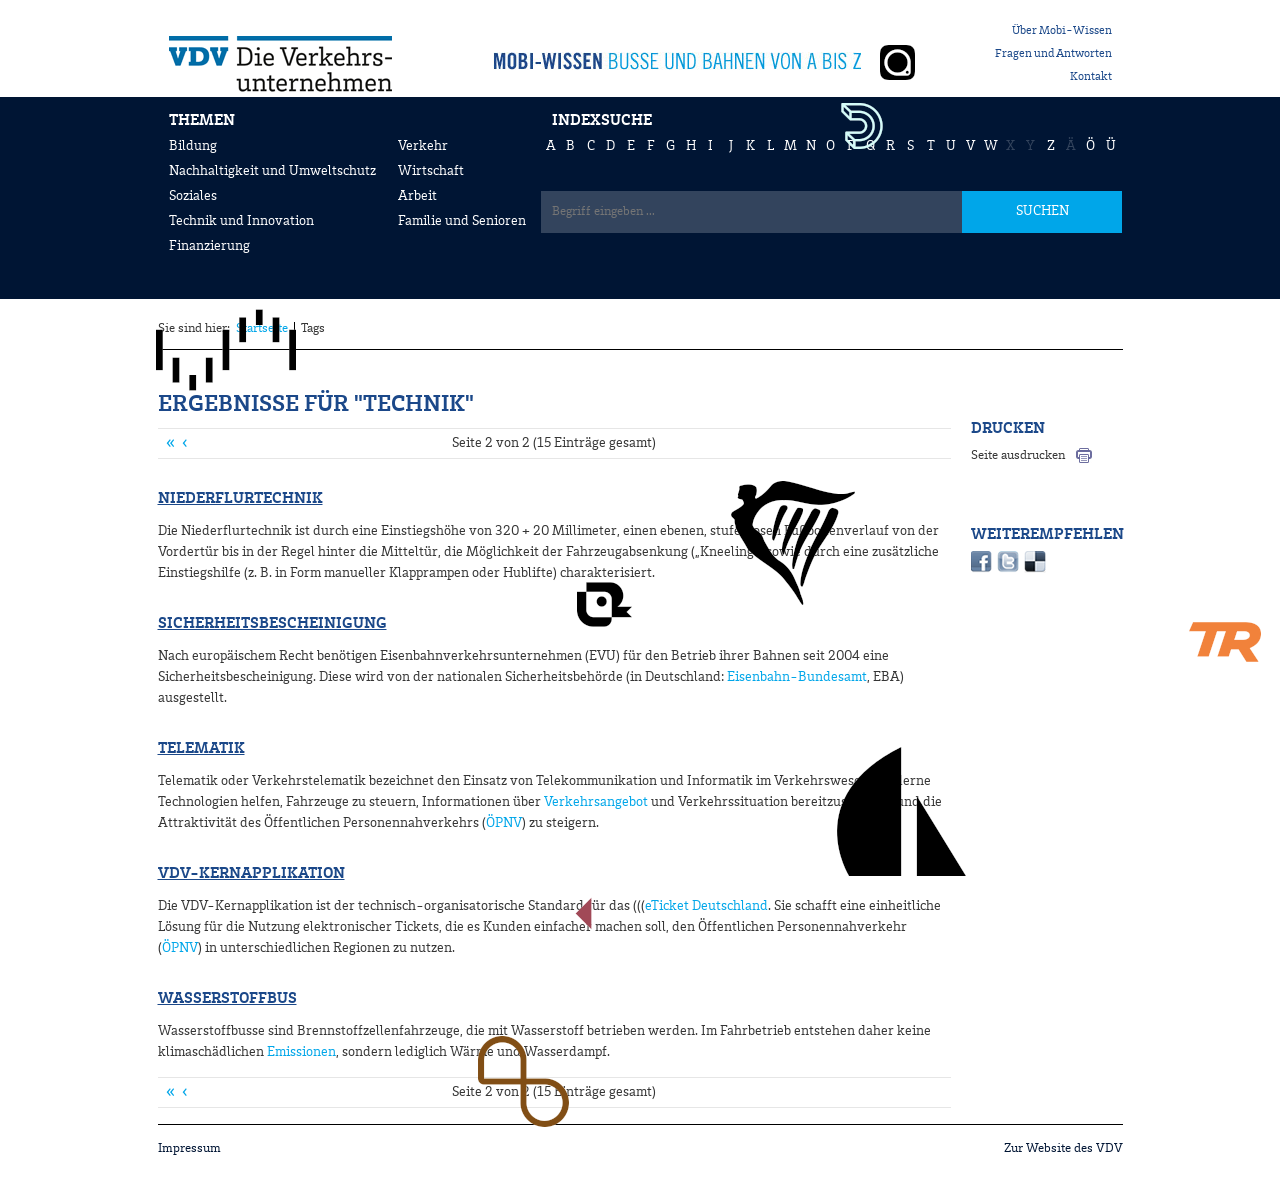 The width and height of the screenshot is (1280, 1197). What do you see at coordinates (862, 126) in the screenshot?
I see `open the Dailymotion app` at bounding box center [862, 126].